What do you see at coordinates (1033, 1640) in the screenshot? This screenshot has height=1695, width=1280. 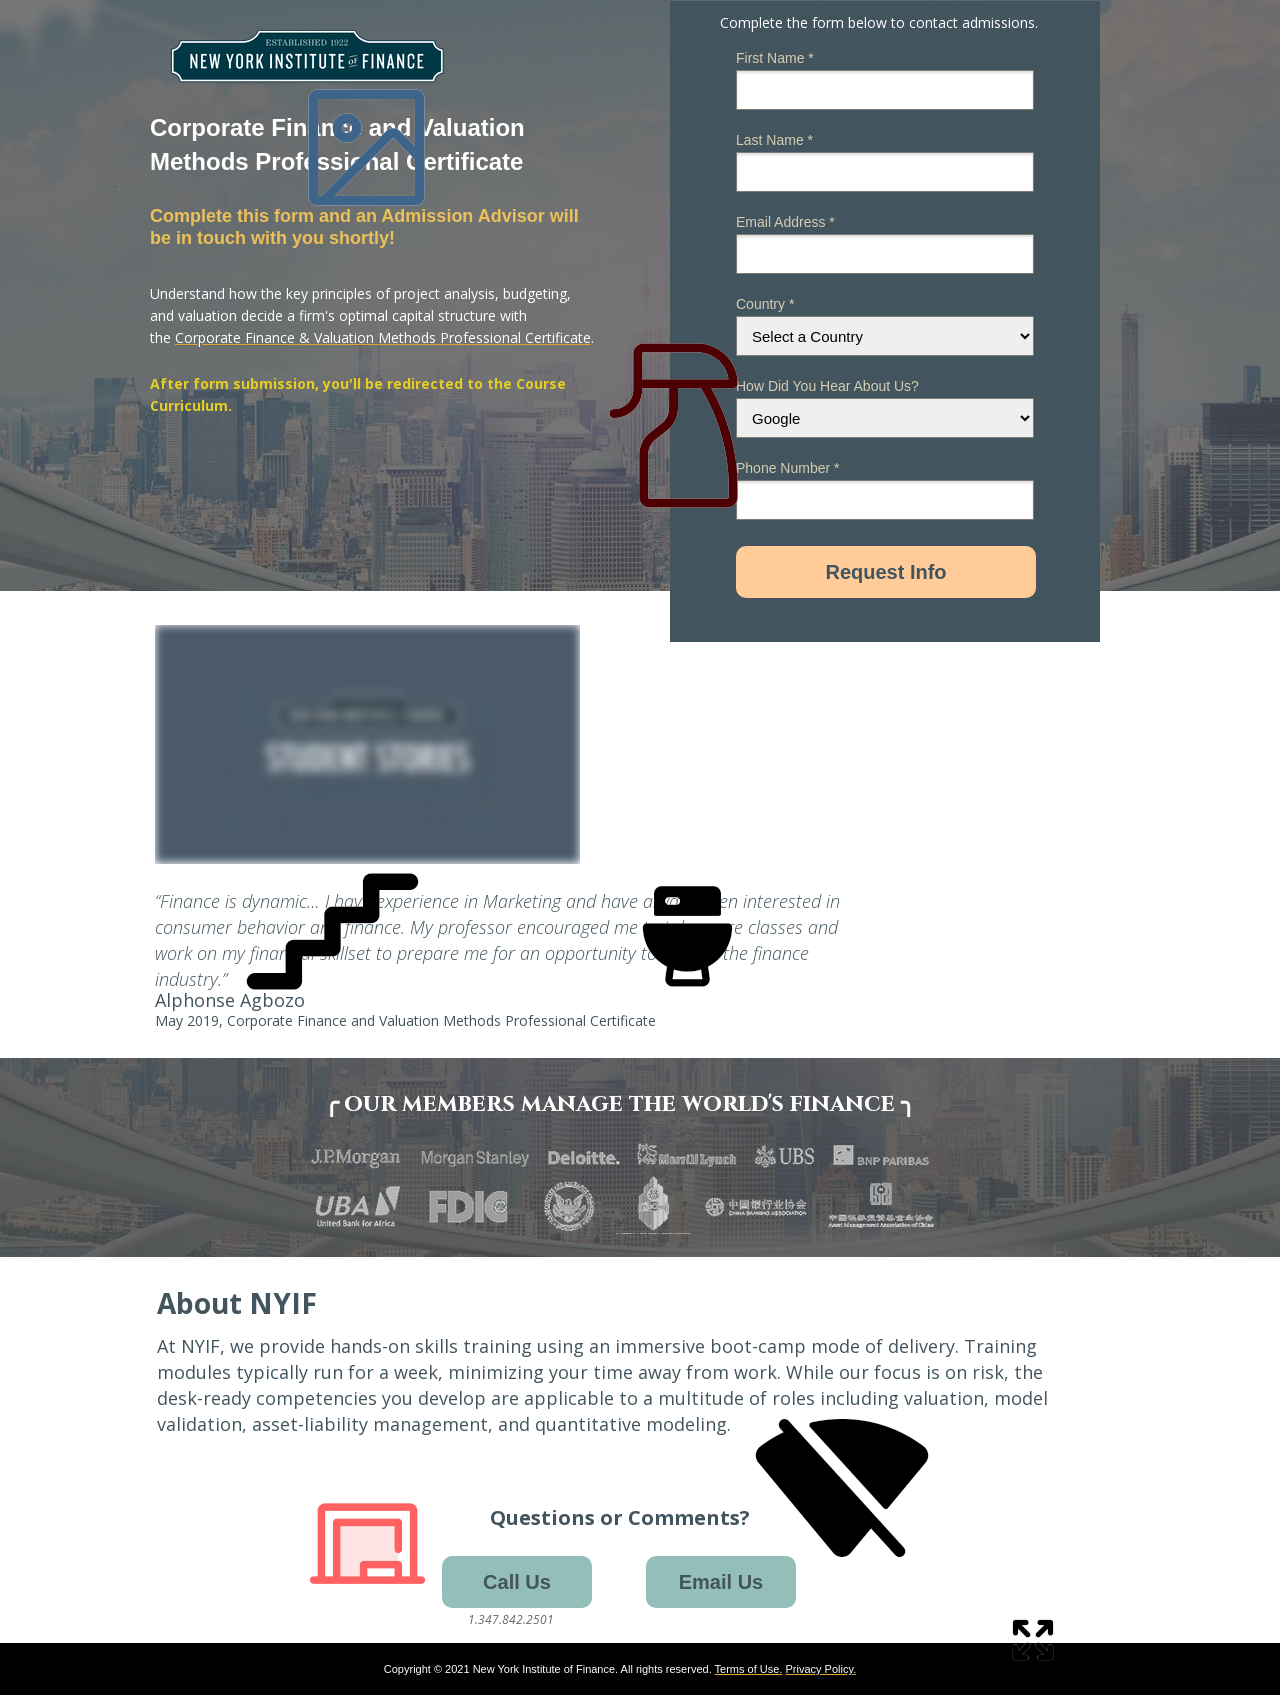 I see `expand to fullscreen mode` at bounding box center [1033, 1640].